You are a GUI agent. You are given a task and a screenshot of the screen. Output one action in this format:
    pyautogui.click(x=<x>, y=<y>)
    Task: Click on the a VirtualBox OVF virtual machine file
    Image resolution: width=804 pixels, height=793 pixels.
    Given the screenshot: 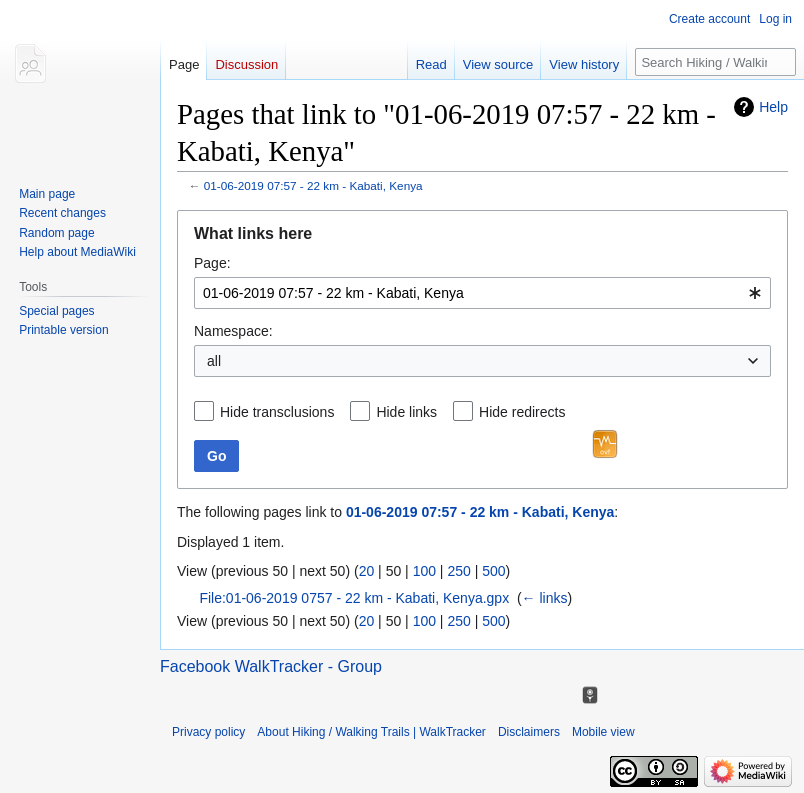 What is the action you would take?
    pyautogui.click(x=605, y=444)
    